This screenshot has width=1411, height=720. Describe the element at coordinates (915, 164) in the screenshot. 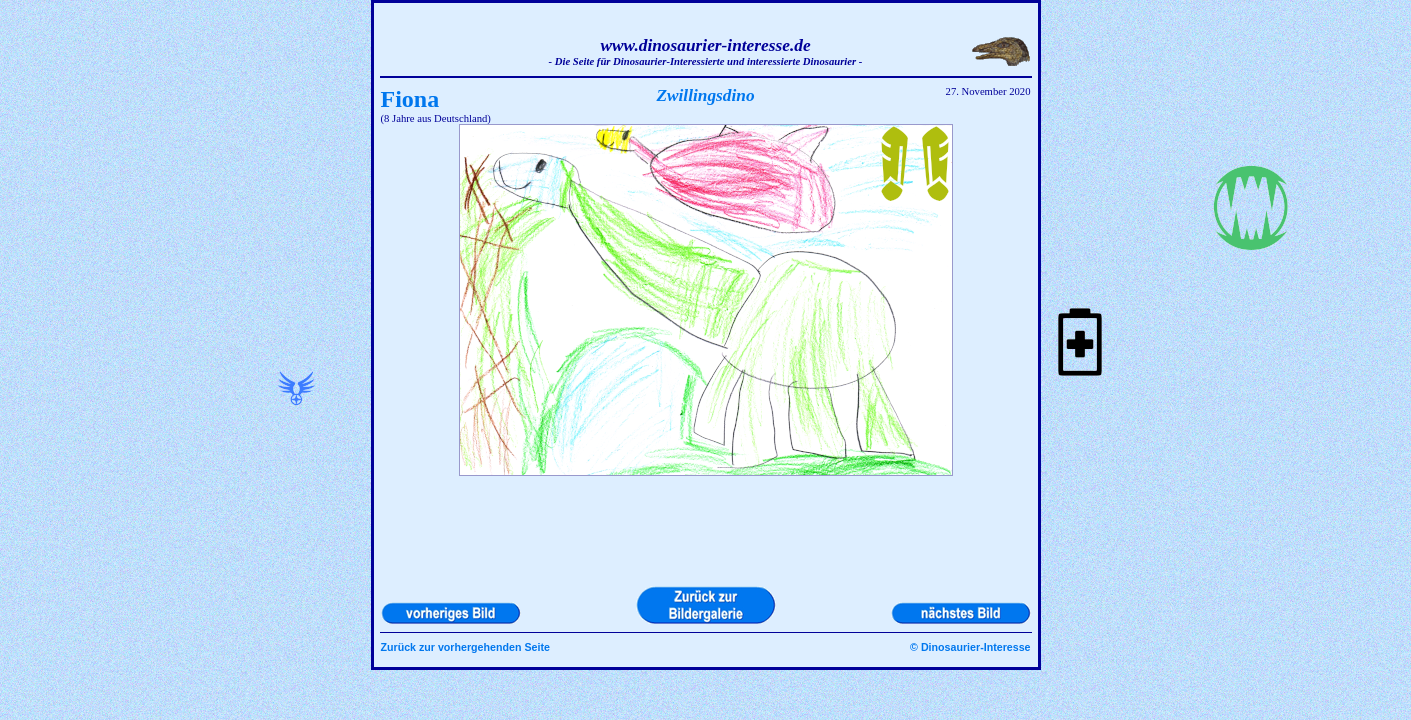

I see `equip leg armor to your character` at that location.